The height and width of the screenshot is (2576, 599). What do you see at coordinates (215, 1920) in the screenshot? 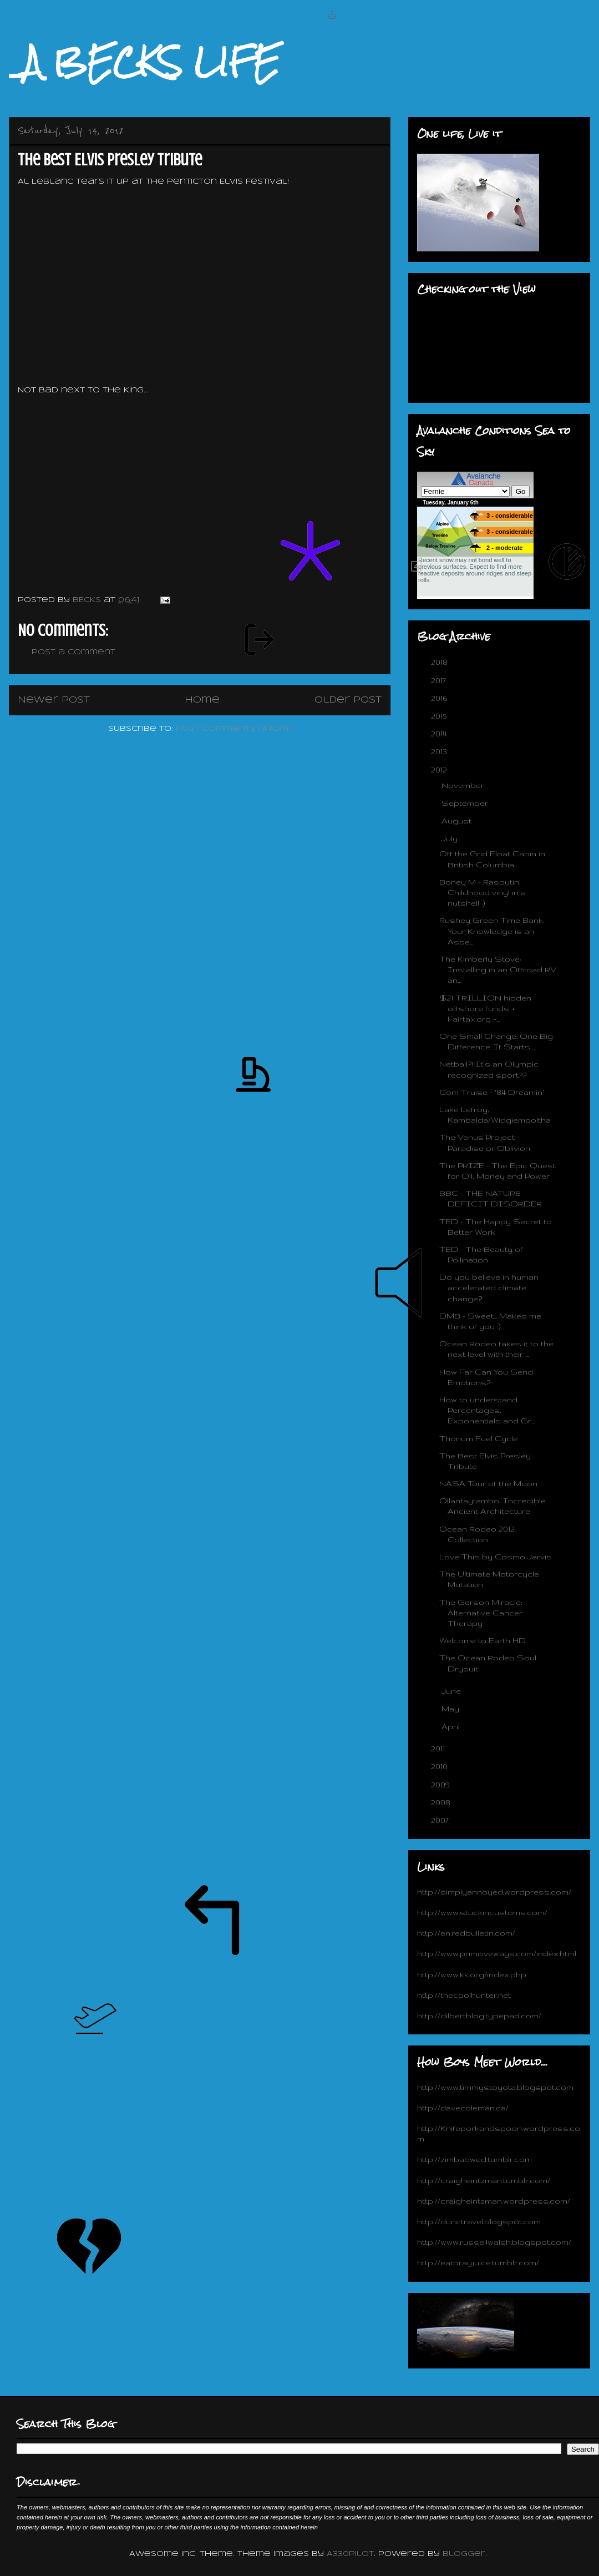
I see `undo or go back to previous action` at bounding box center [215, 1920].